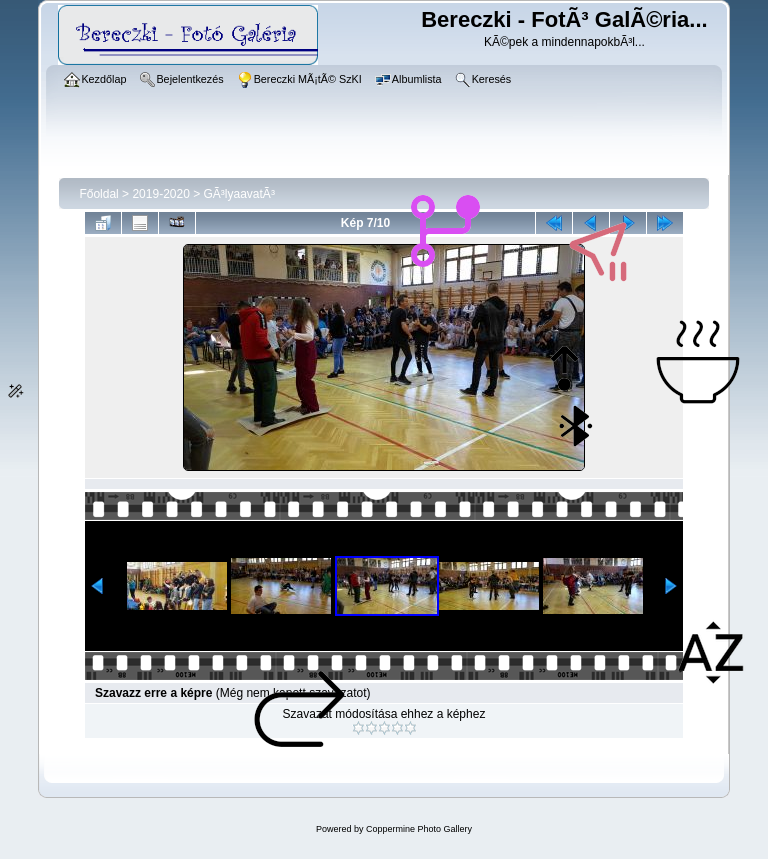 This screenshot has height=859, width=768. Describe the element at coordinates (575, 426) in the screenshot. I see `indicates an active bluetooth connection` at that location.